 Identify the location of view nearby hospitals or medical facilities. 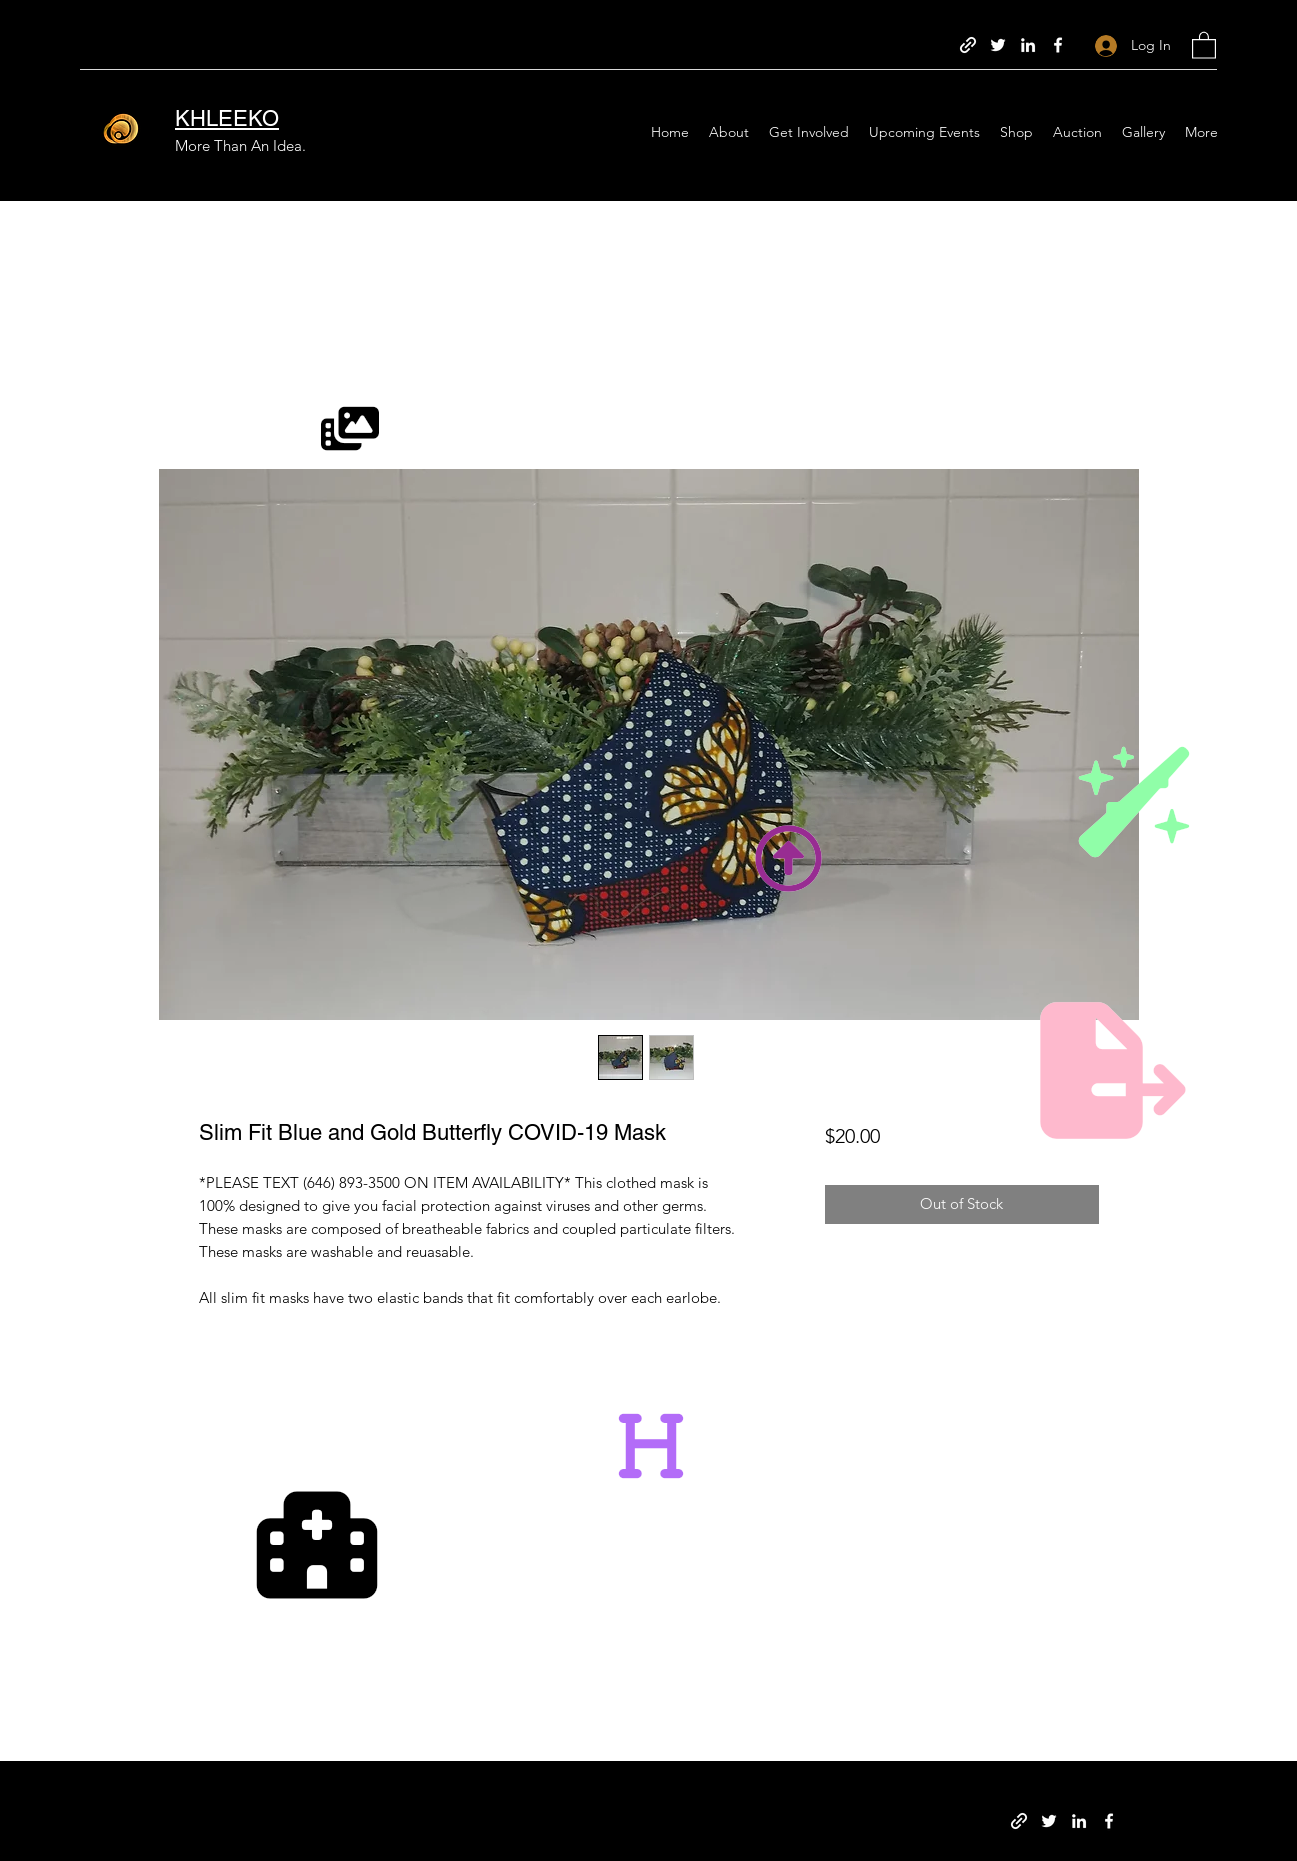
(317, 1545).